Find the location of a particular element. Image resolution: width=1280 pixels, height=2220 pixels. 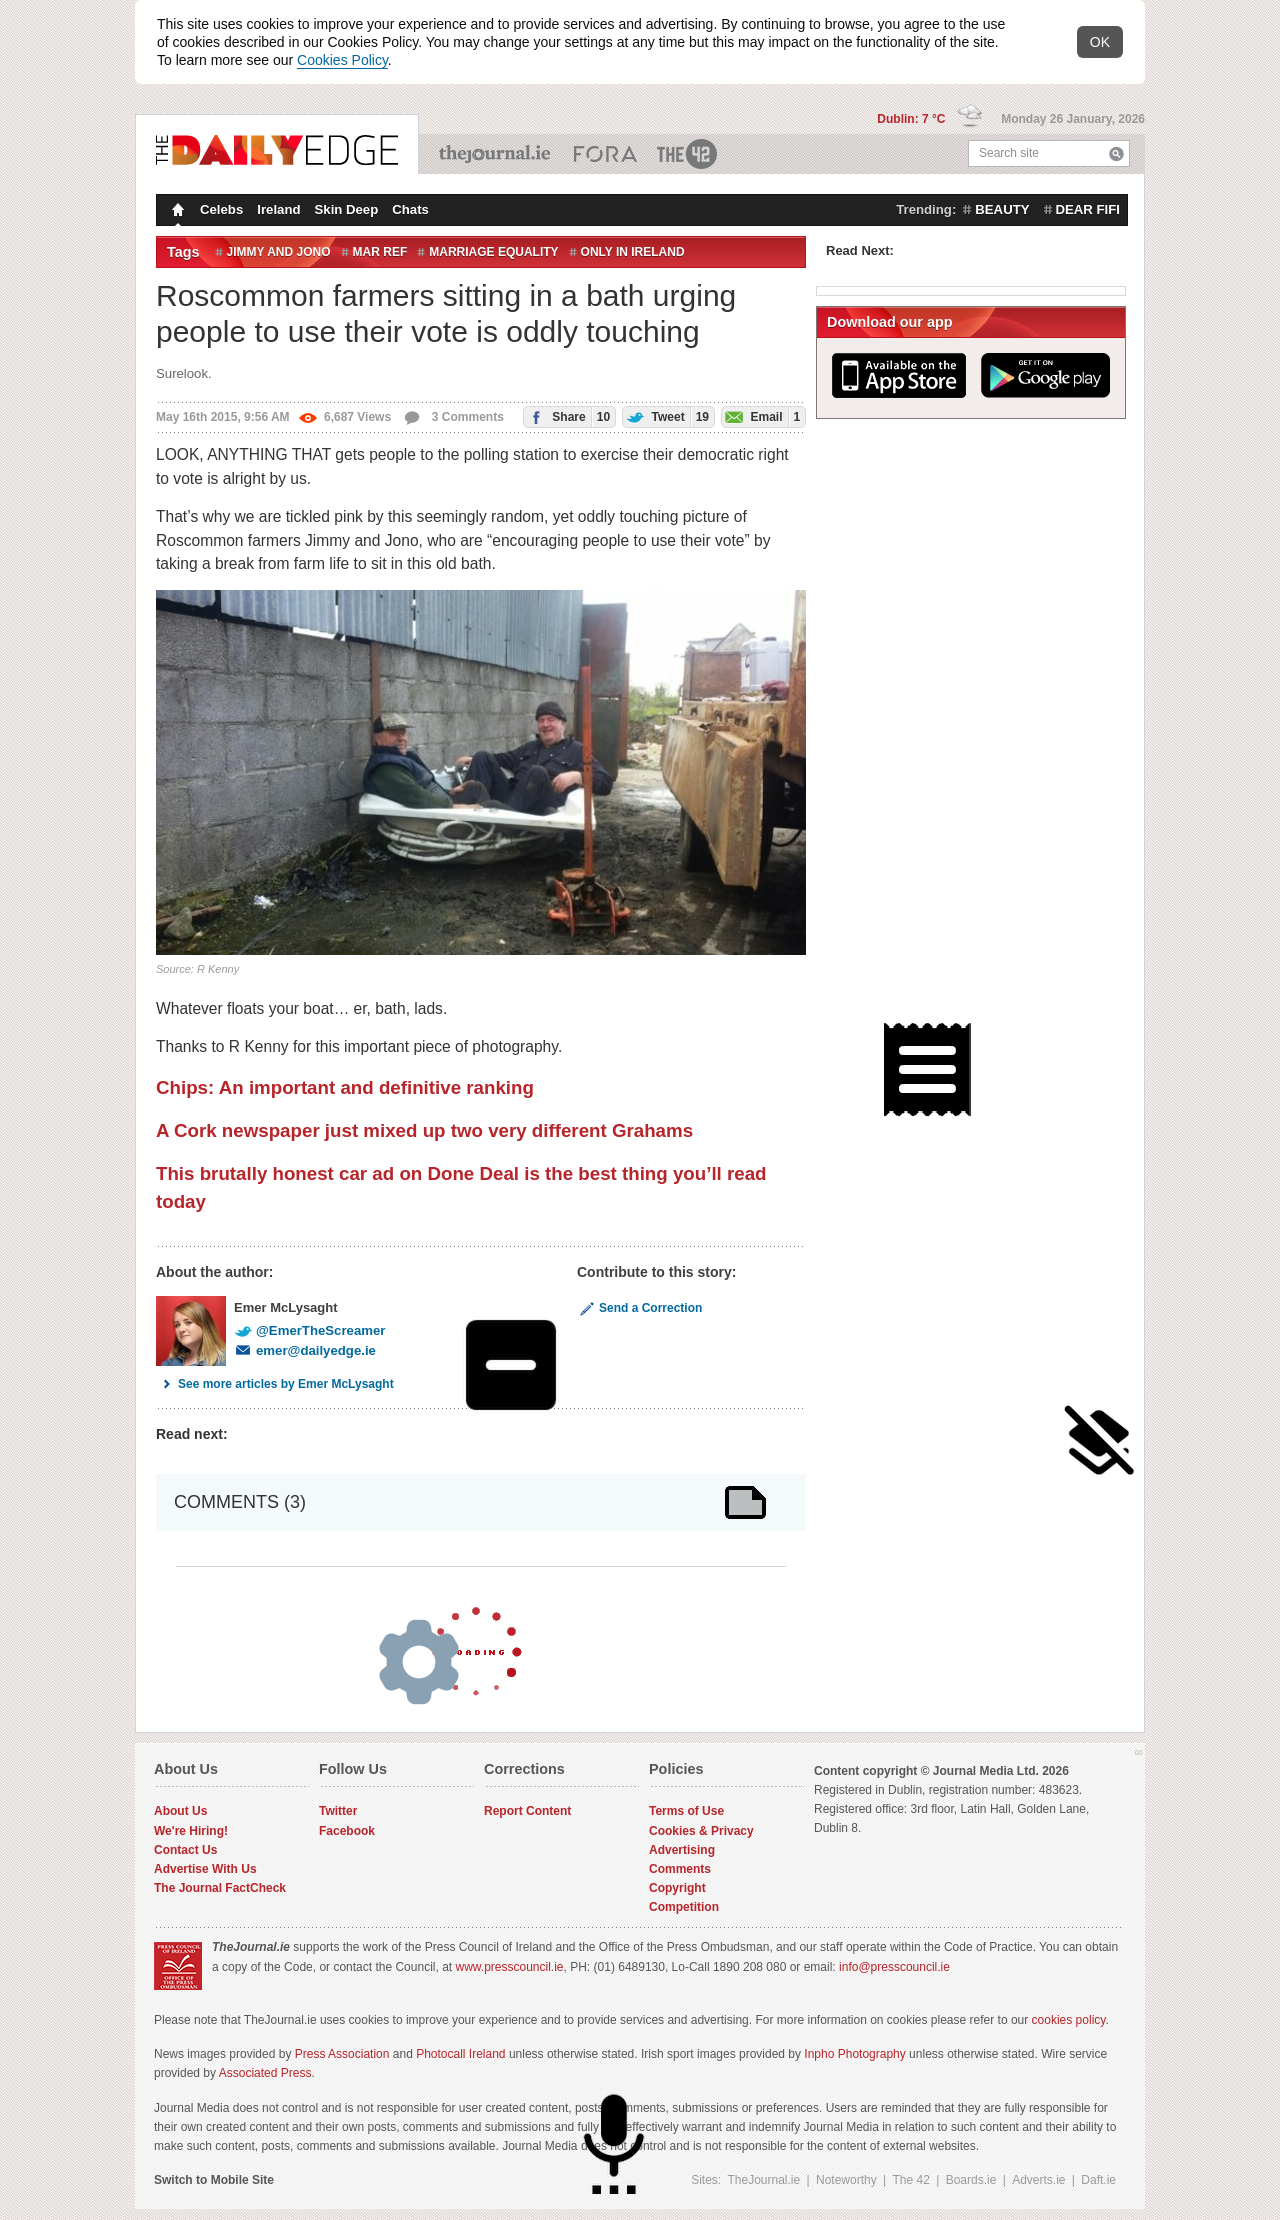

clear all map layers is located at coordinates (1099, 1444).